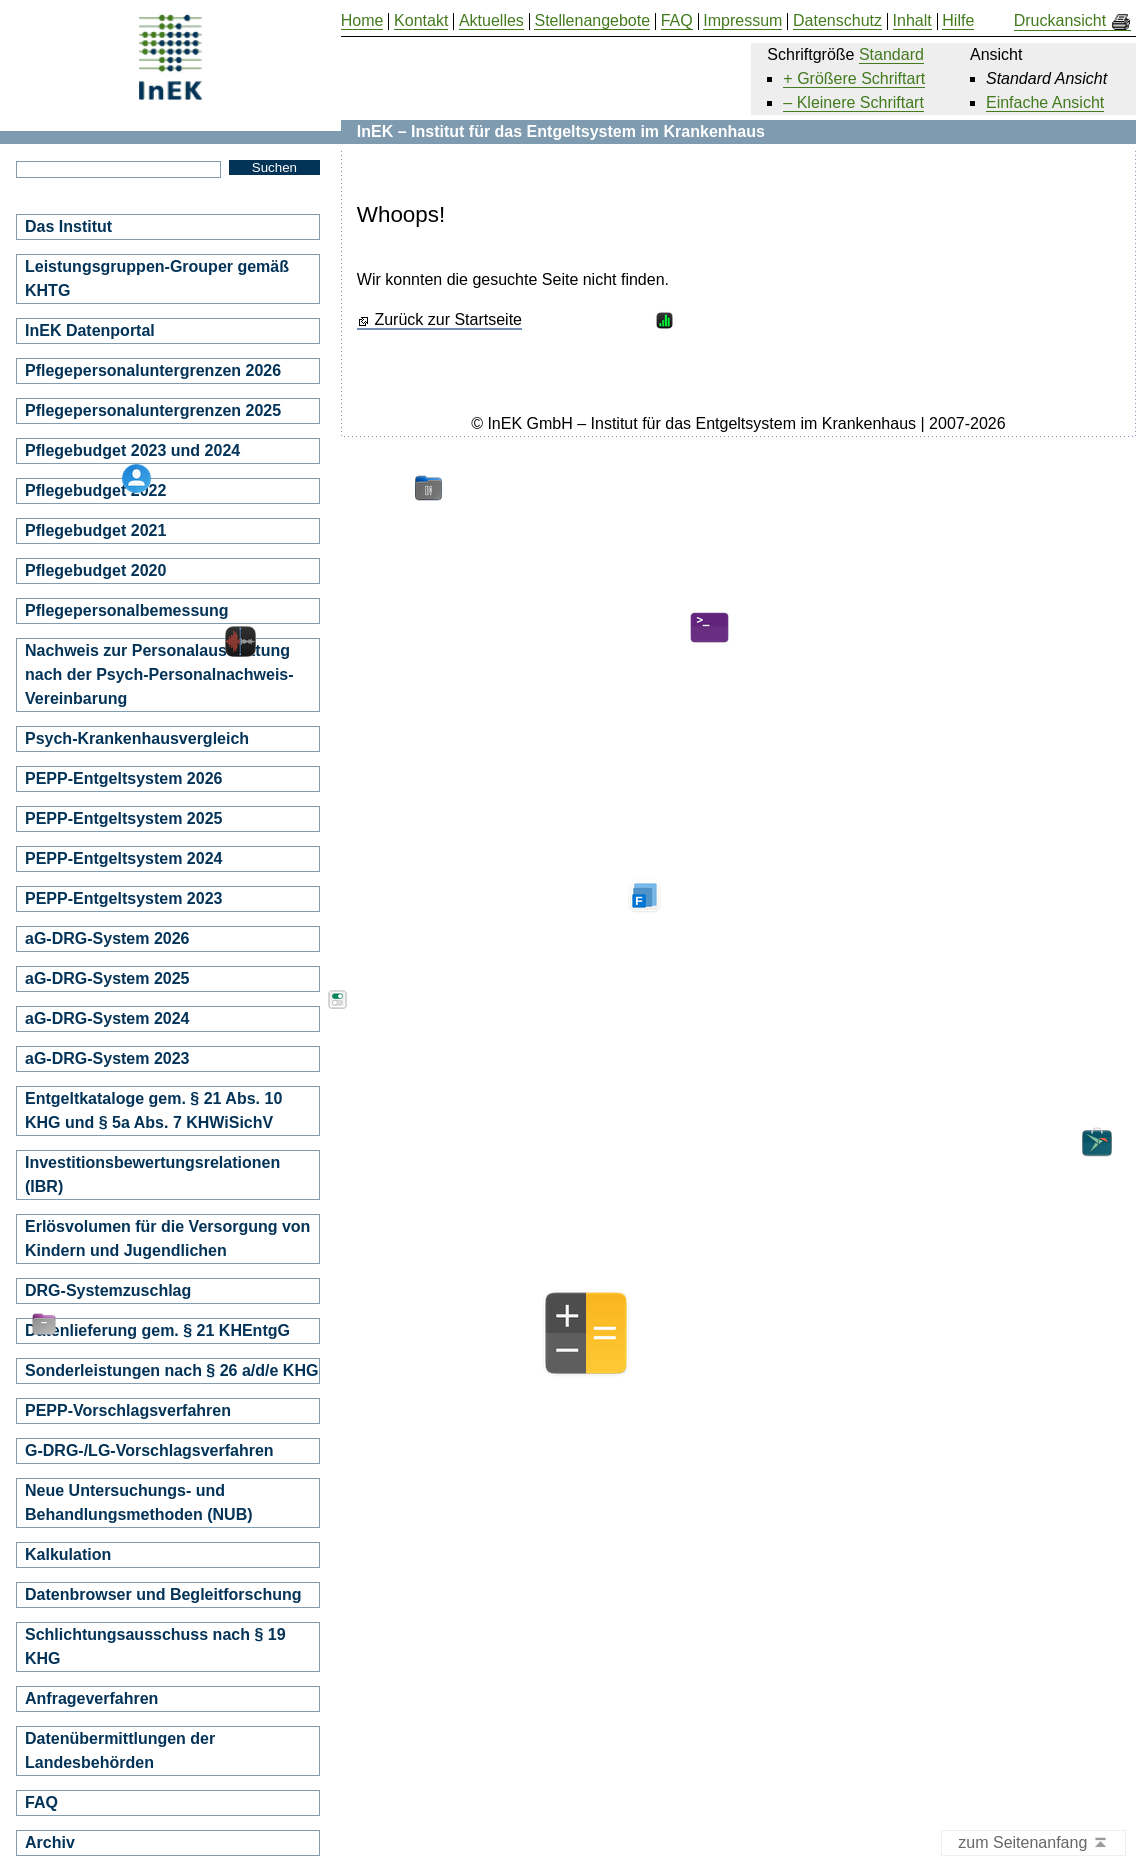 The image size is (1136, 1856). What do you see at coordinates (240, 641) in the screenshot?
I see `open the sound recorder app` at bounding box center [240, 641].